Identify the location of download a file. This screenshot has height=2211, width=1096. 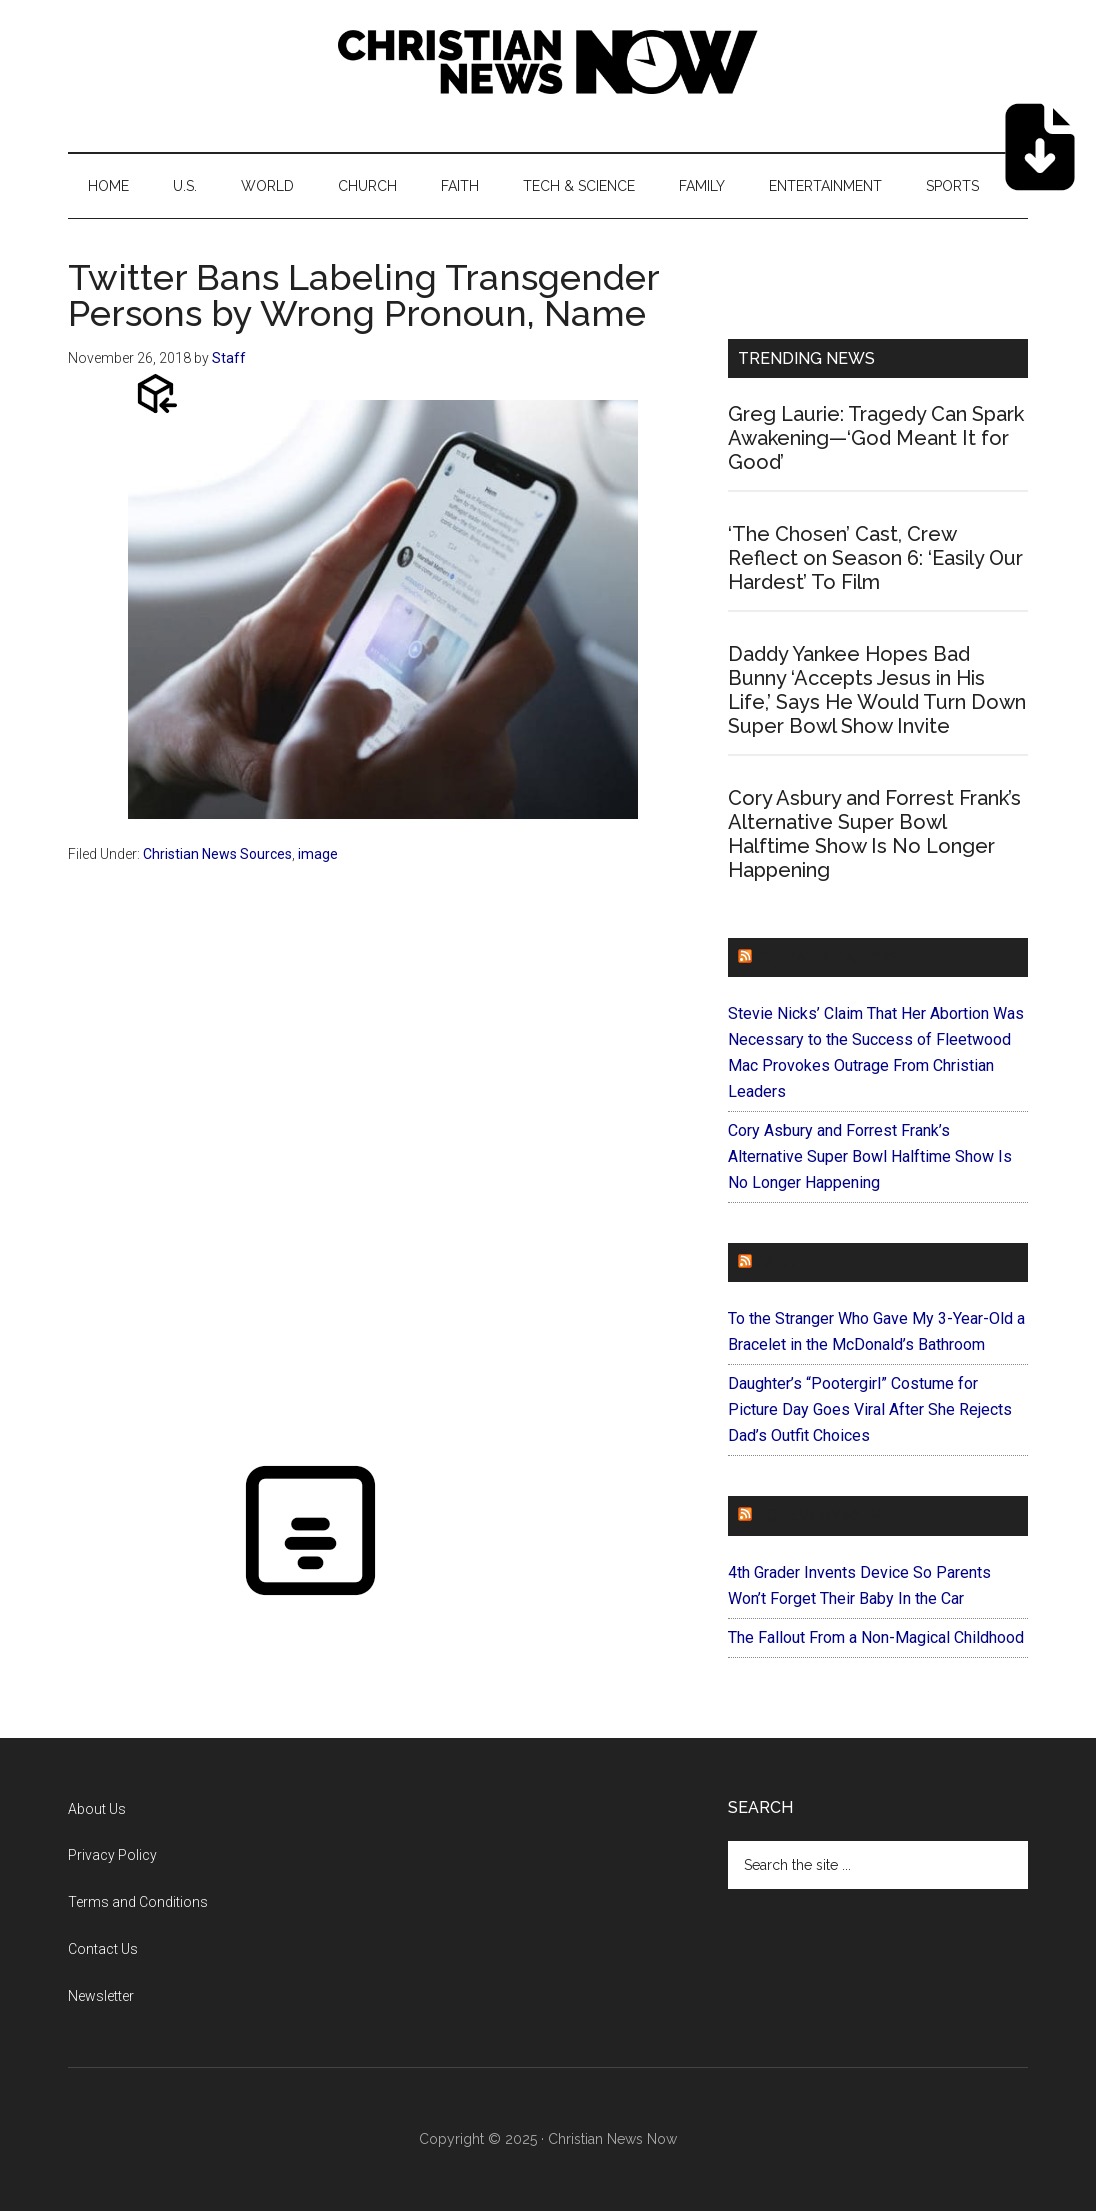
(1040, 147).